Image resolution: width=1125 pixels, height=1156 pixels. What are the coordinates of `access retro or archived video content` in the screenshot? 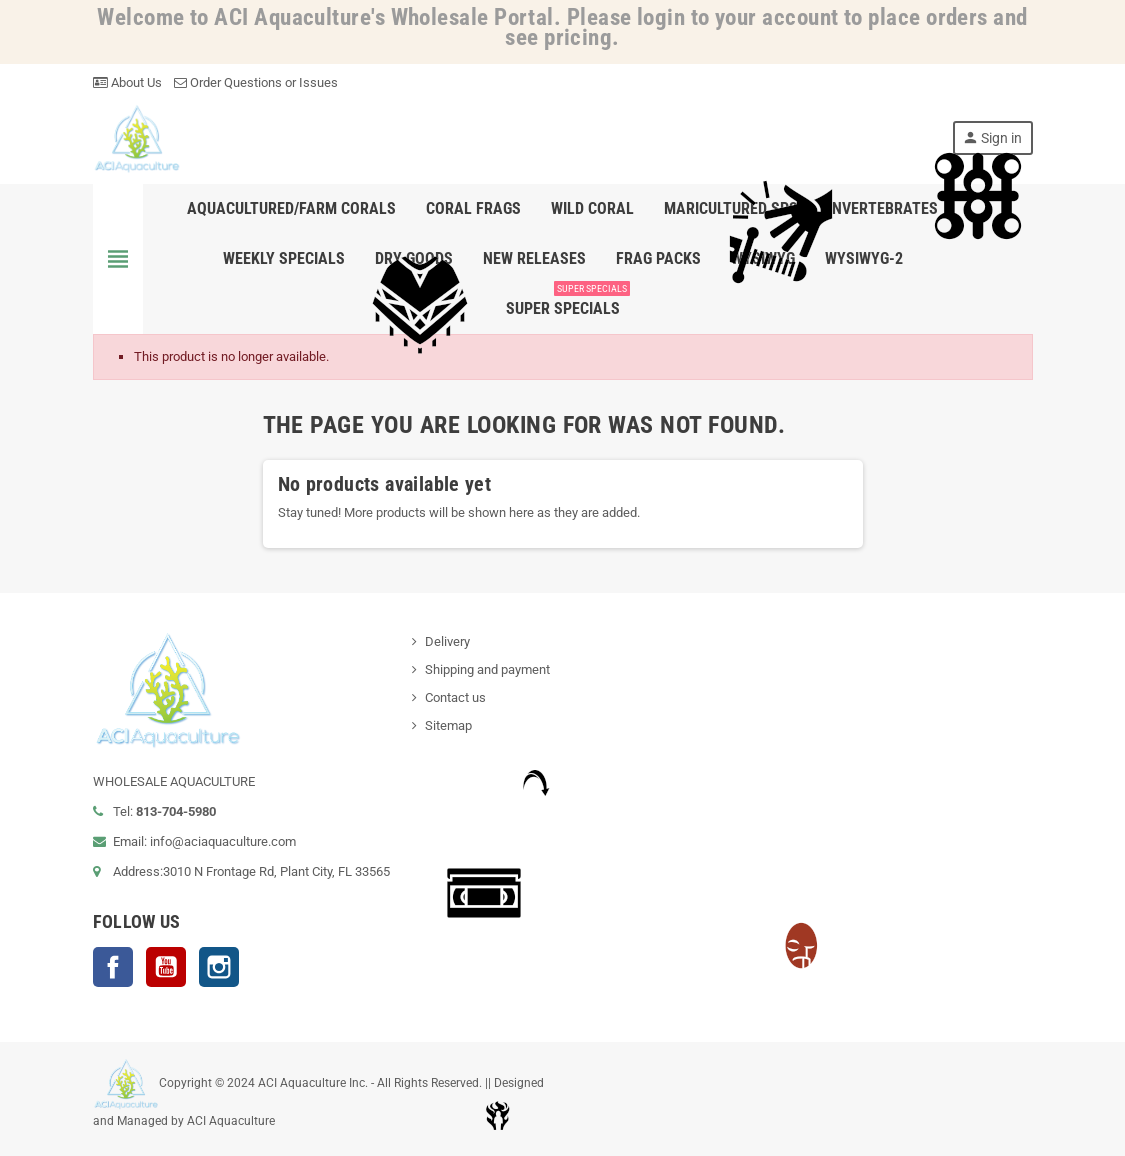 It's located at (484, 895).